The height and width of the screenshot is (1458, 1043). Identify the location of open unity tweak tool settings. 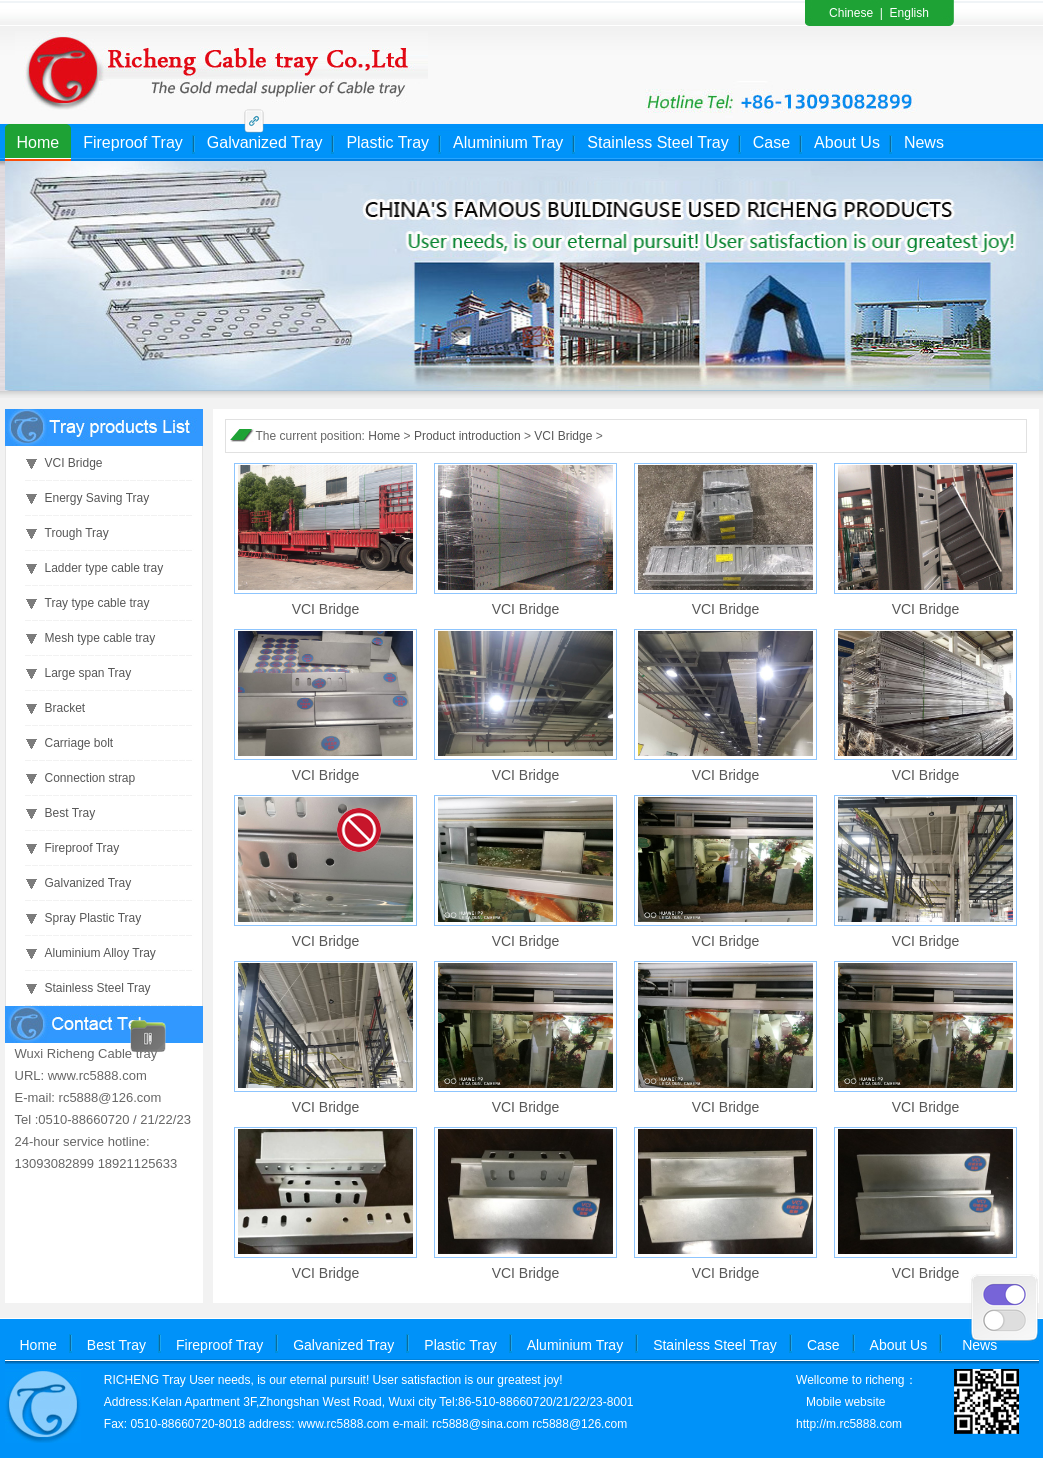
(1004, 1307).